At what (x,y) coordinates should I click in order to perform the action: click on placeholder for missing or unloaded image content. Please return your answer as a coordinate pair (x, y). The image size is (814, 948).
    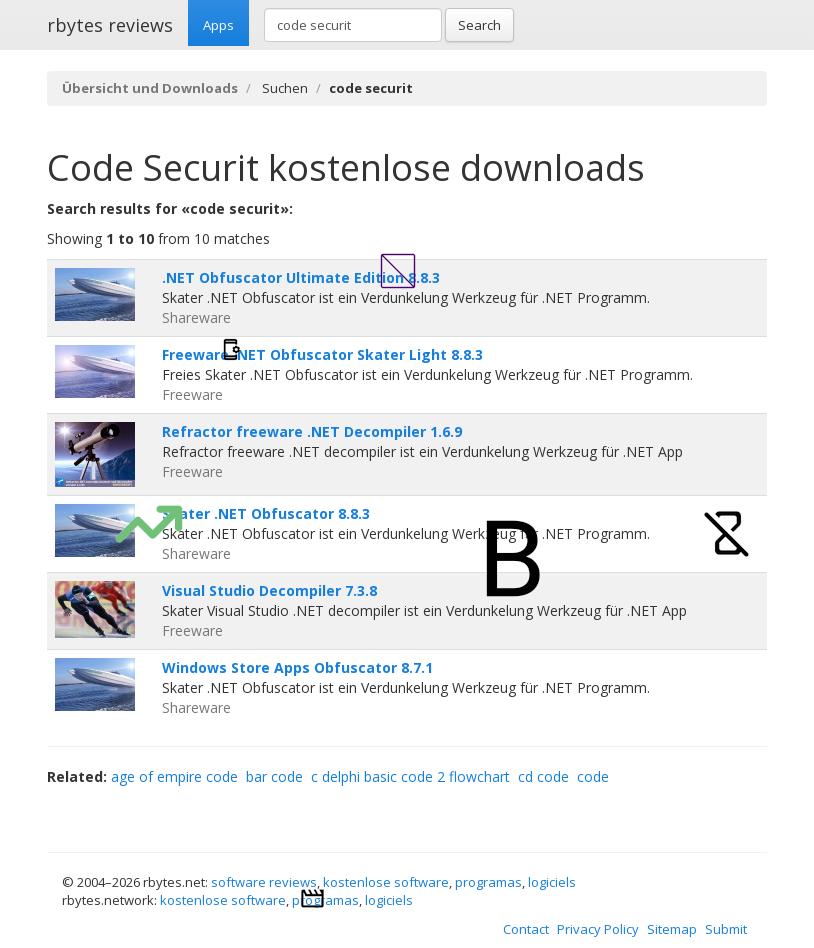
    Looking at the image, I should click on (398, 271).